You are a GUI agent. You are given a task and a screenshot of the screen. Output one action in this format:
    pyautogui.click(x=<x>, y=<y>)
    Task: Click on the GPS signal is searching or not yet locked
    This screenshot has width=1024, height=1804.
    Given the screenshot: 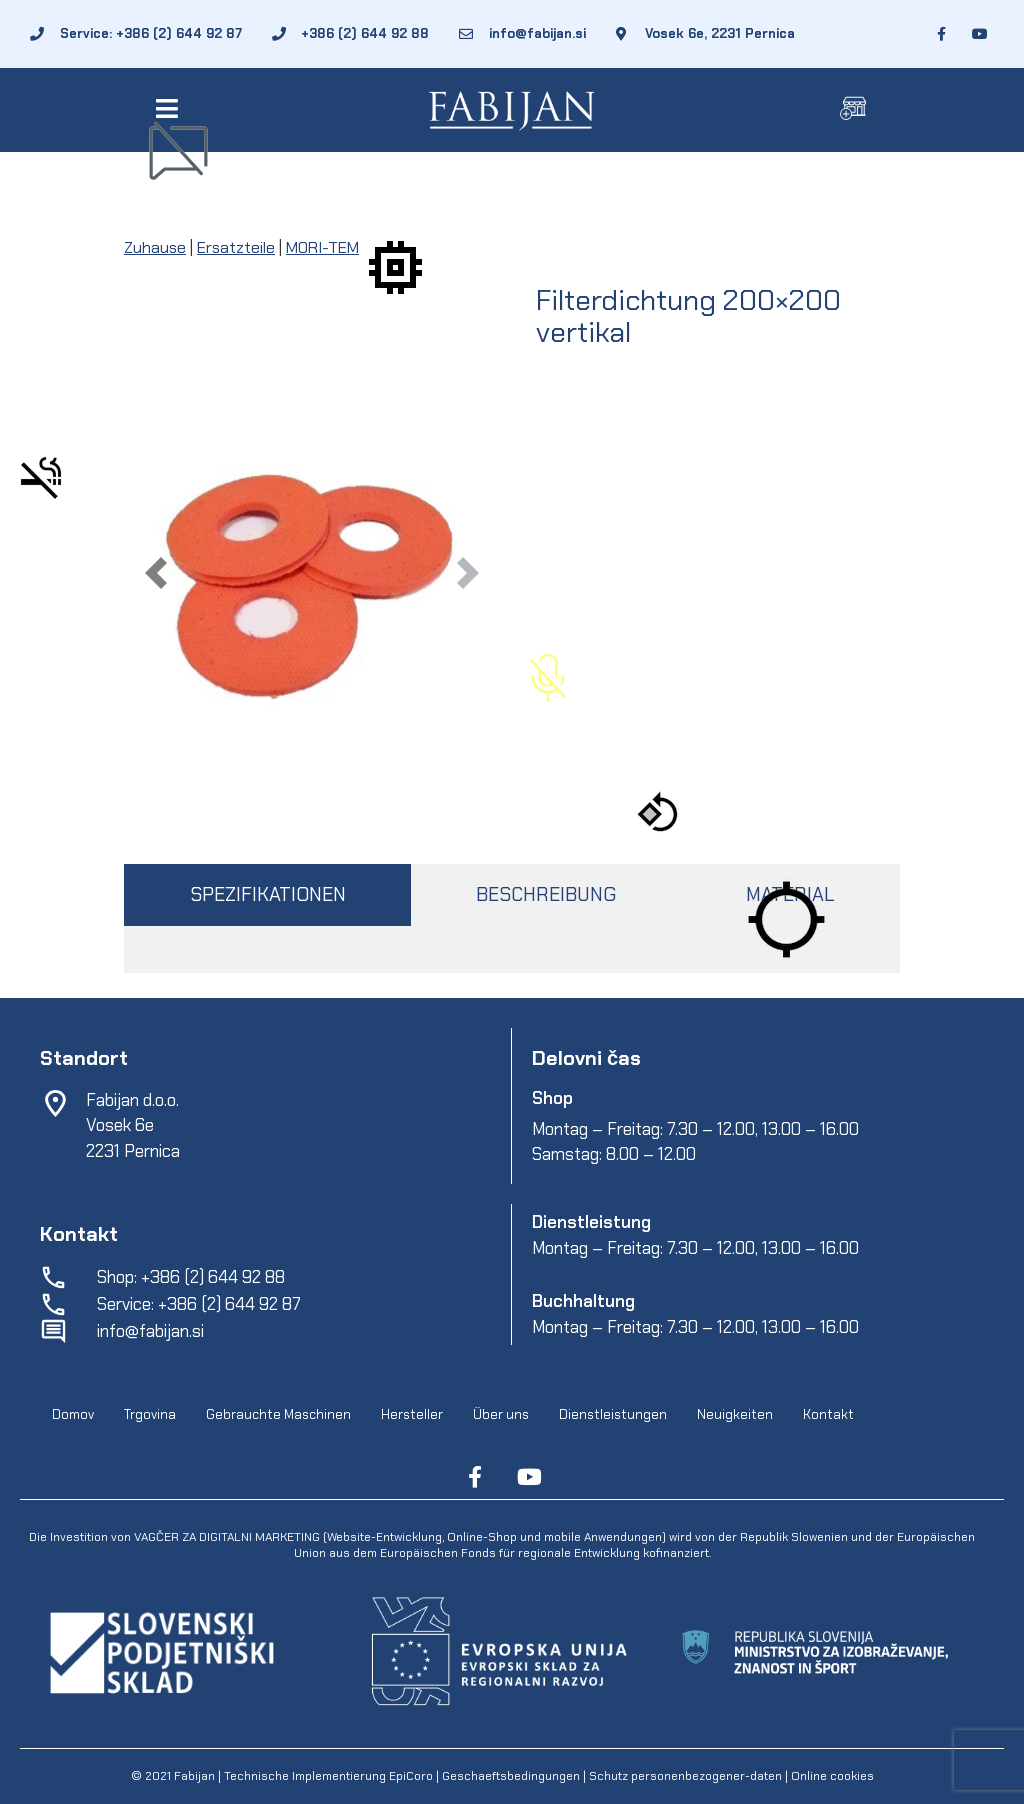 What is the action you would take?
    pyautogui.click(x=786, y=919)
    